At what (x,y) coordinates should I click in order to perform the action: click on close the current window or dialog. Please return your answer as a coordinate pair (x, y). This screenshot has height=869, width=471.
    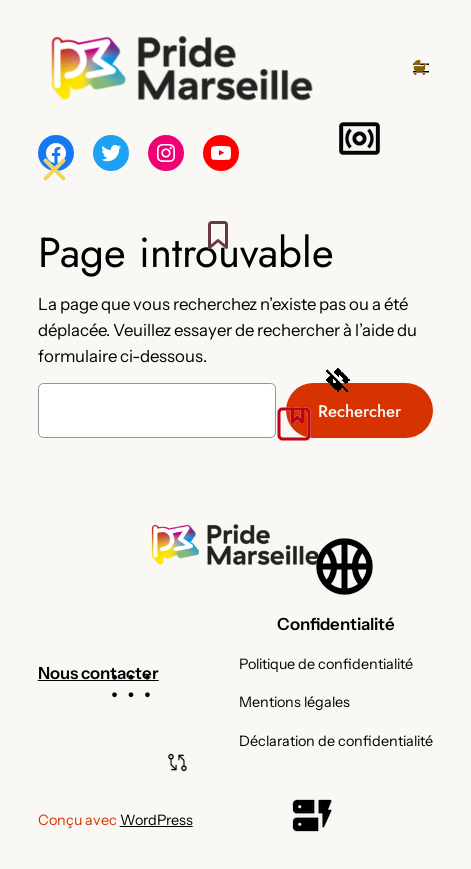
    Looking at the image, I should click on (54, 169).